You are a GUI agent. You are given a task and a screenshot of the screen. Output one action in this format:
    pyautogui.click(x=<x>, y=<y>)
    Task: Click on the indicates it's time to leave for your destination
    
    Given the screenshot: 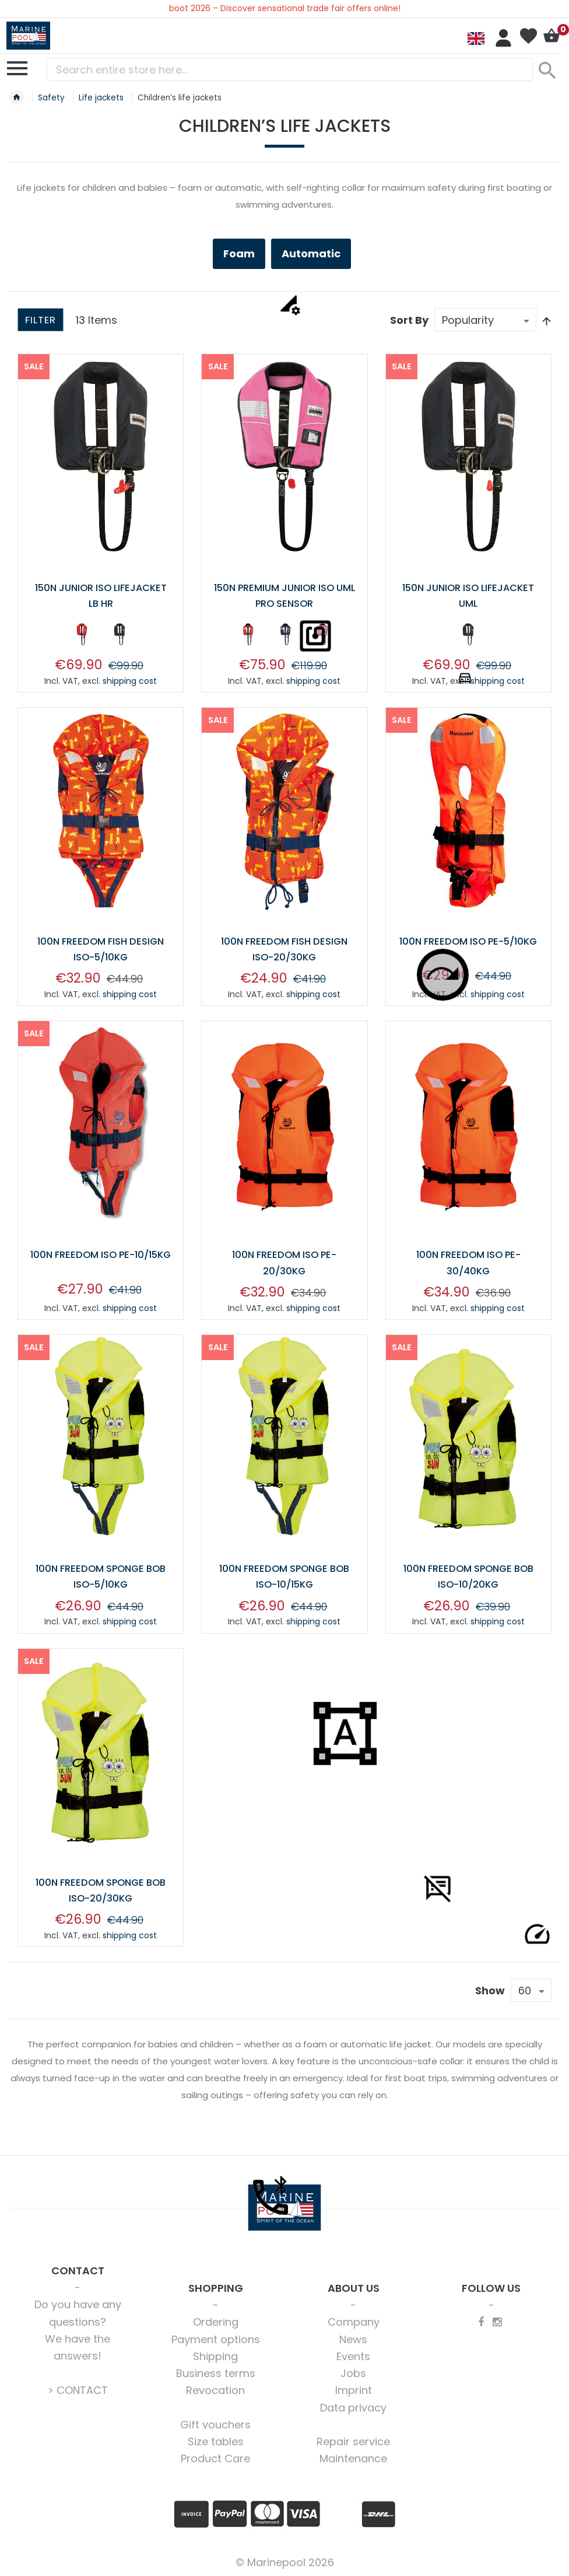 What is the action you would take?
    pyautogui.click(x=465, y=678)
    